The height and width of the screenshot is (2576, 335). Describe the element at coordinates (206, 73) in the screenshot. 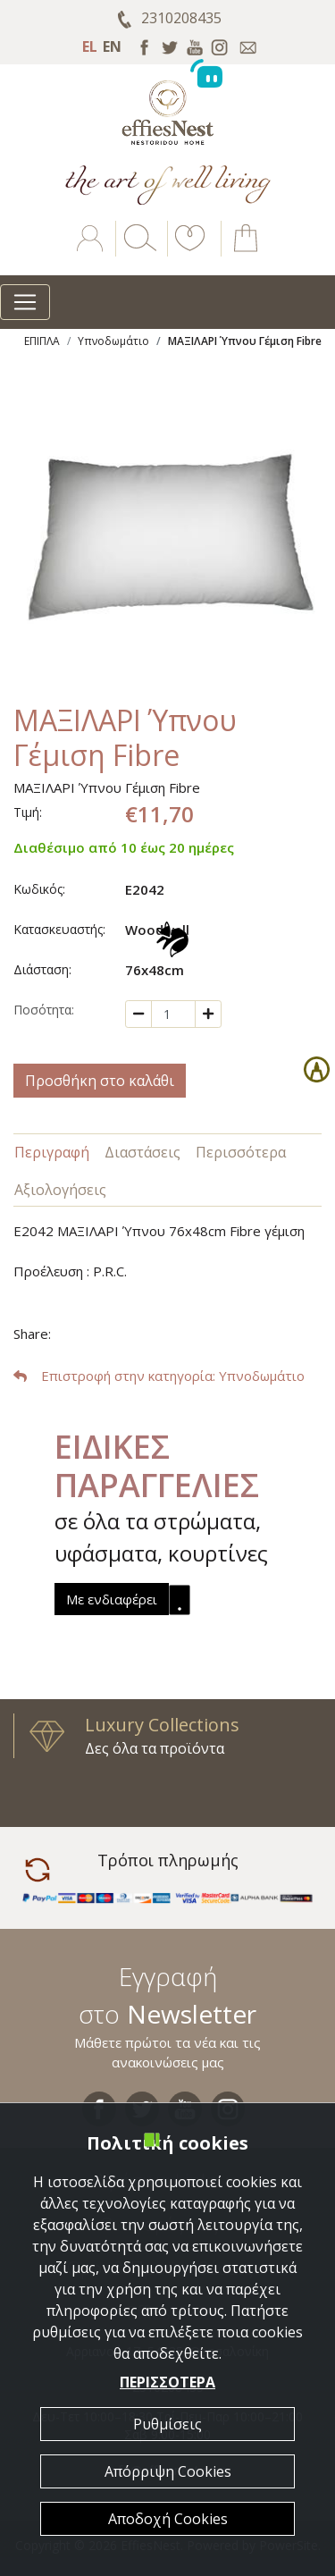

I see `open streamlabs streaming software` at that location.